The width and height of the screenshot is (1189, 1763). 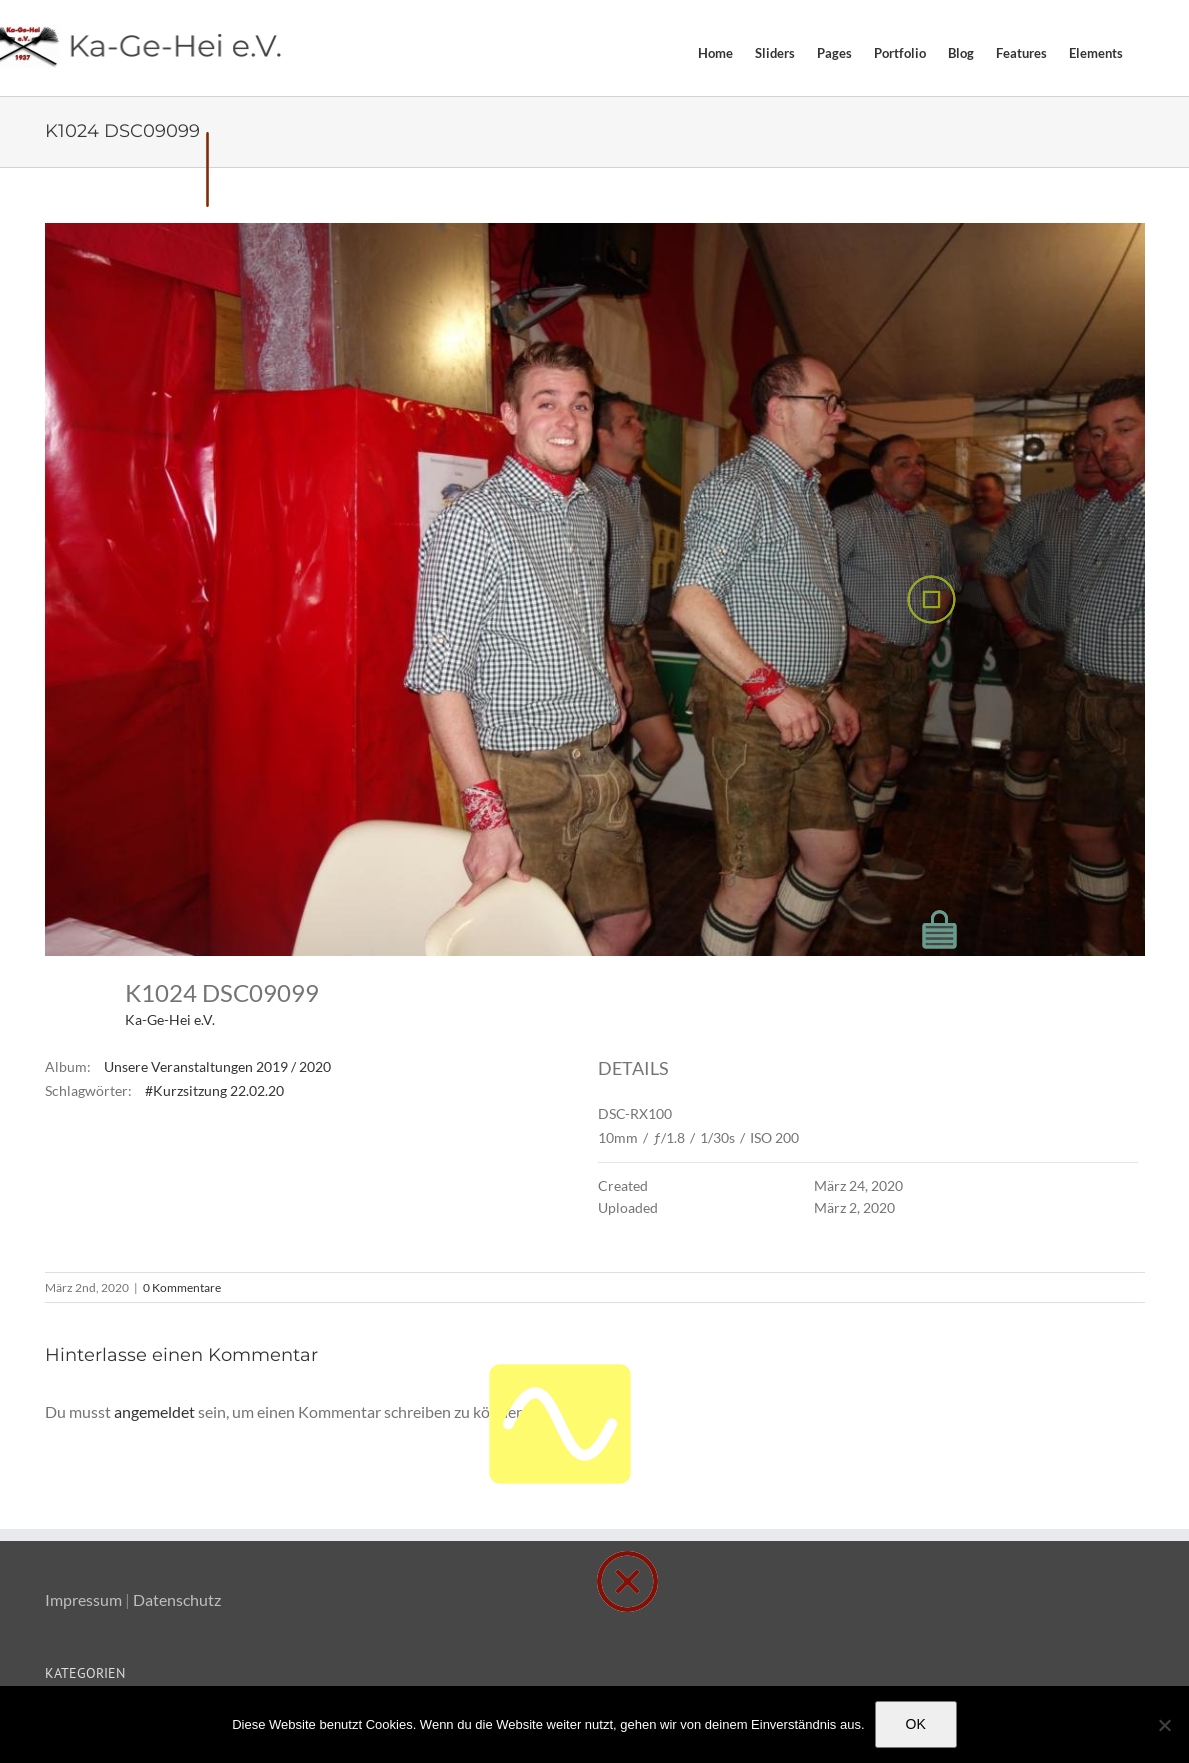 I want to click on stop media playback, so click(x=931, y=599).